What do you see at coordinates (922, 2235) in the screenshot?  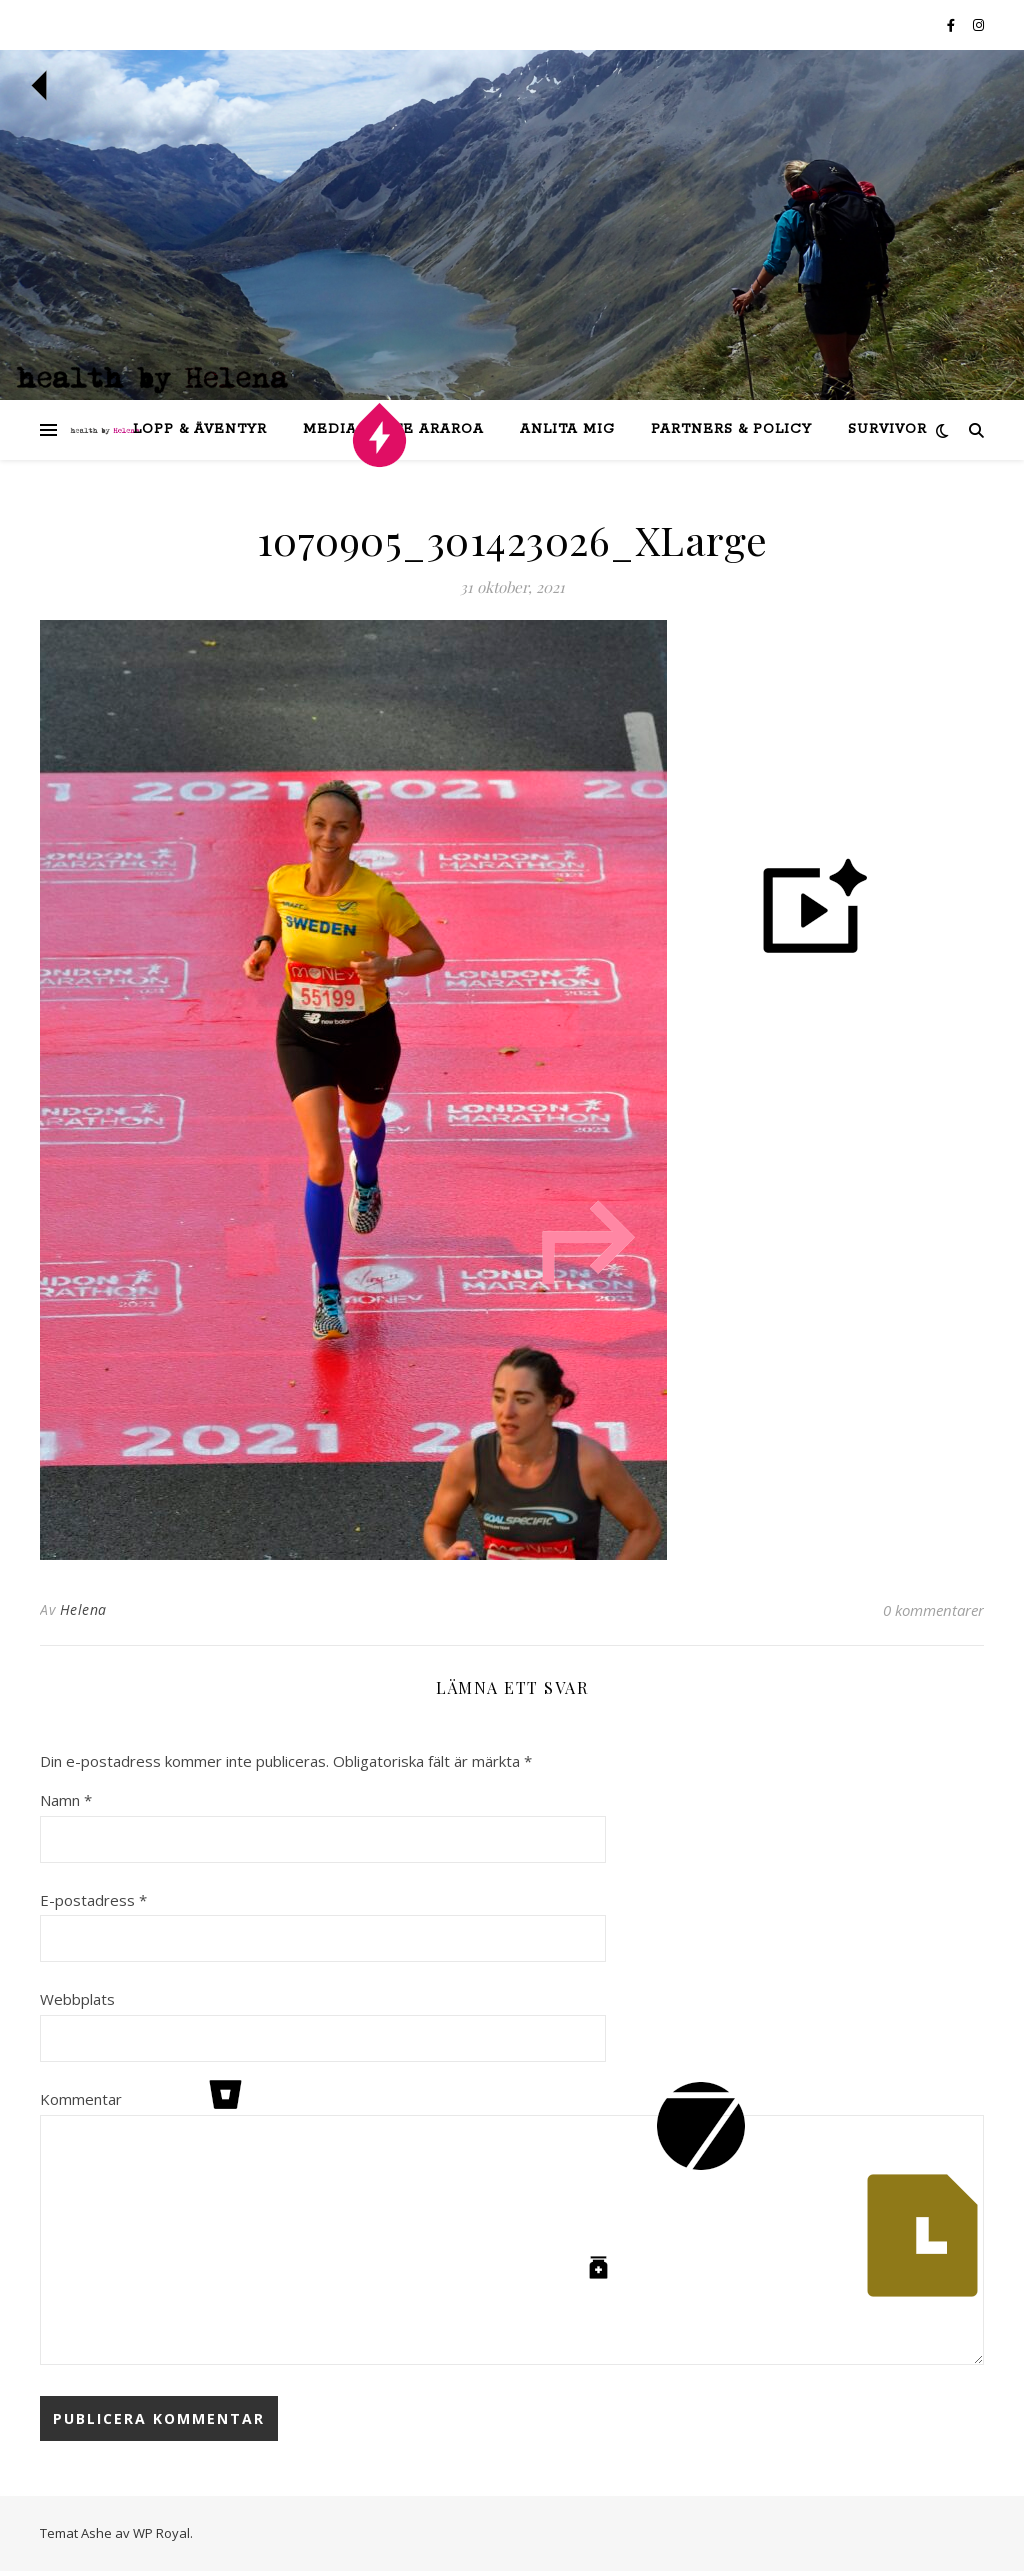 I see `view file version history` at bounding box center [922, 2235].